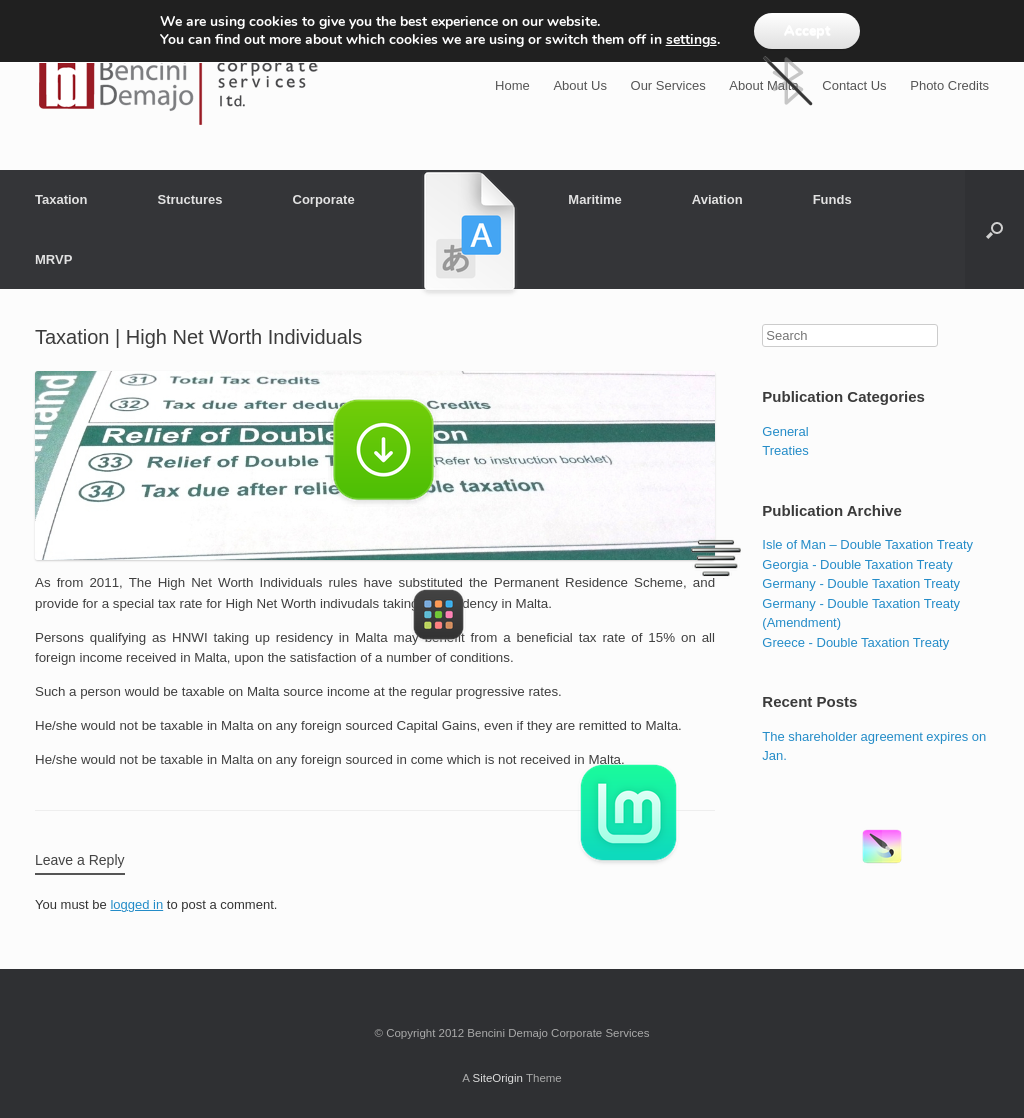 This screenshot has width=1024, height=1118. What do you see at coordinates (628, 812) in the screenshot?
I see `open linux mint welcome screen` at bounding box center [628, 812].